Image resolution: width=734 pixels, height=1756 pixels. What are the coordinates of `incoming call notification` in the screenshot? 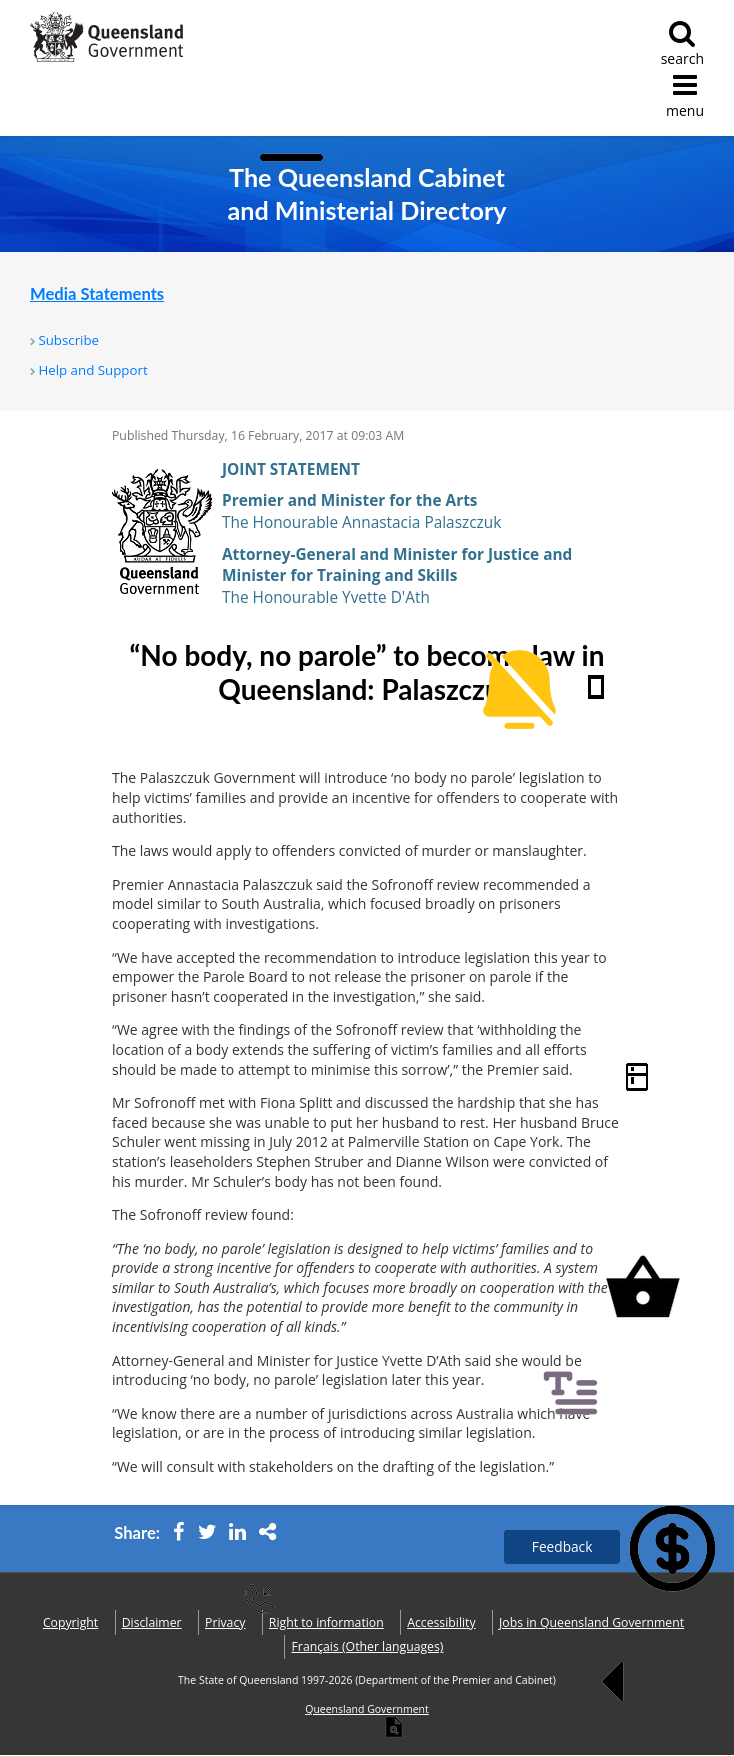 It's located at (260, 1598).